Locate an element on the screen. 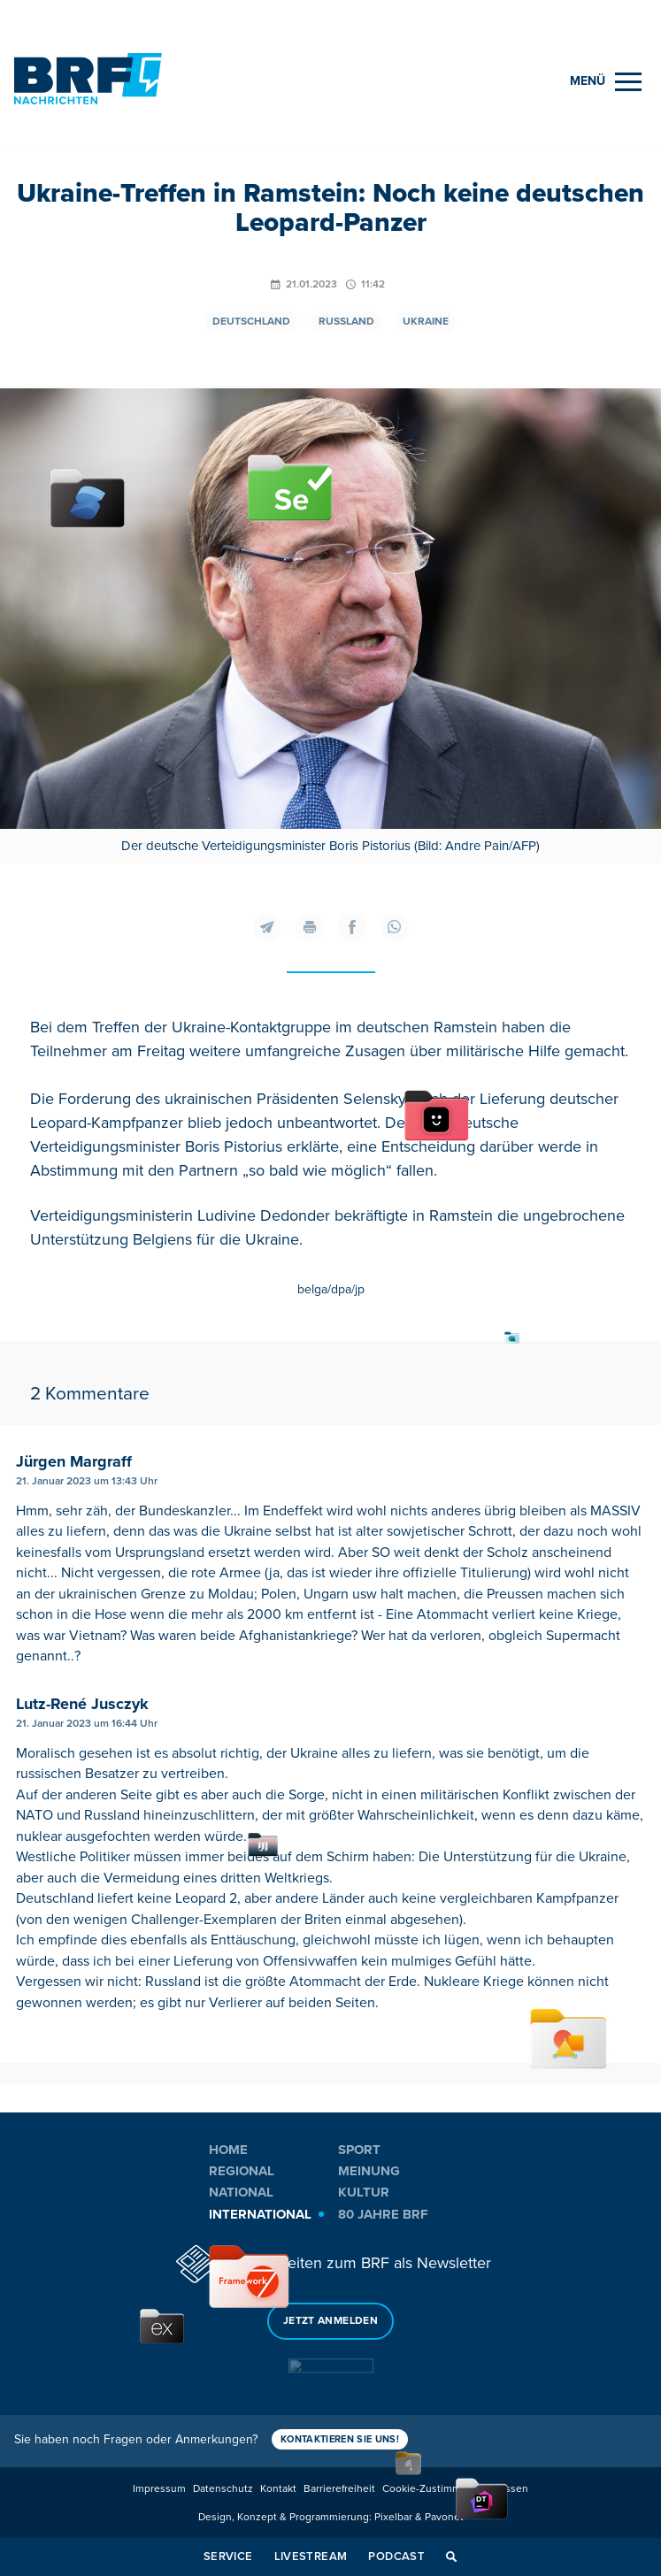 This screenshot has width=661, height=2576. open adobe creative cloud files folder is located at coordinates (436, 1117).